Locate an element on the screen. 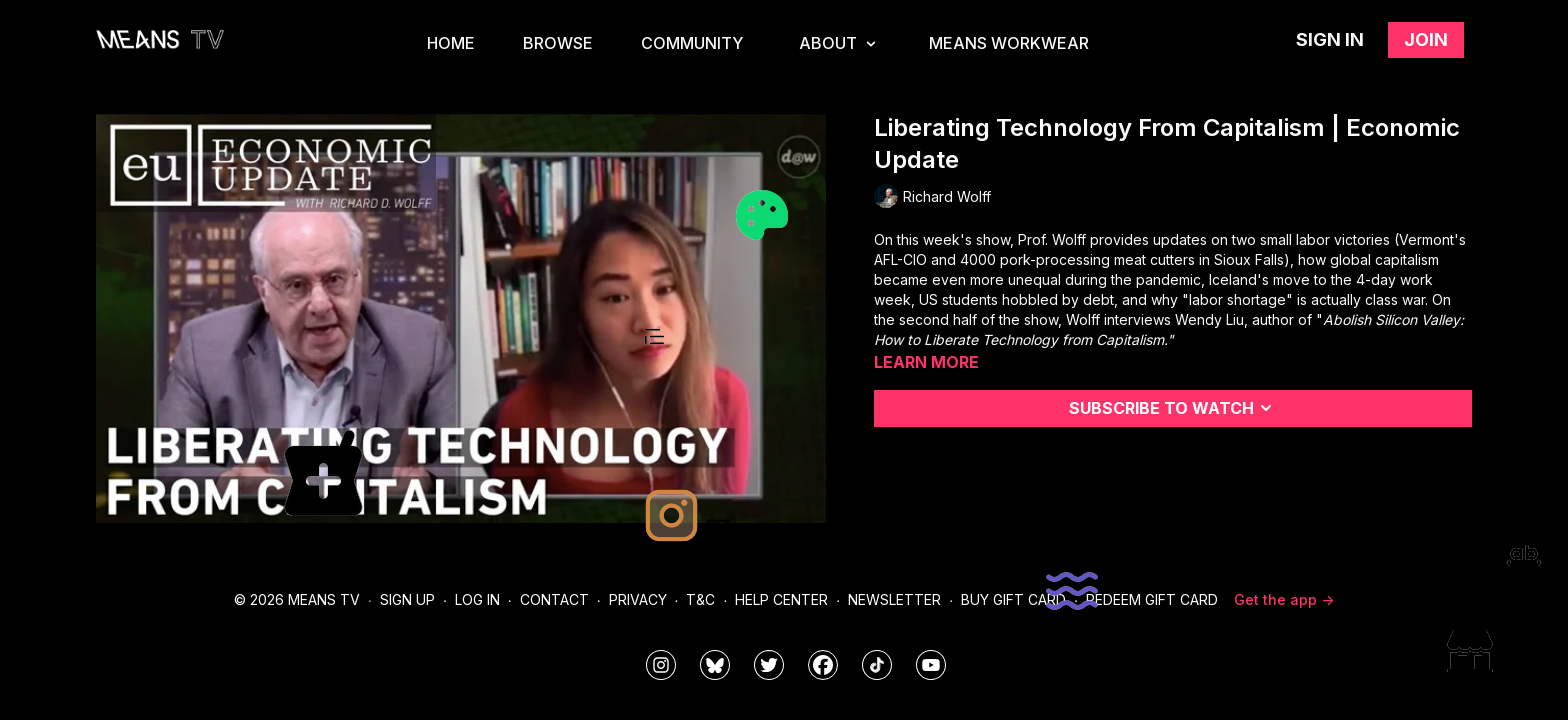 This screenshot has width=1568, height=720. open color or theme settings is located at coordinates (762, 216).